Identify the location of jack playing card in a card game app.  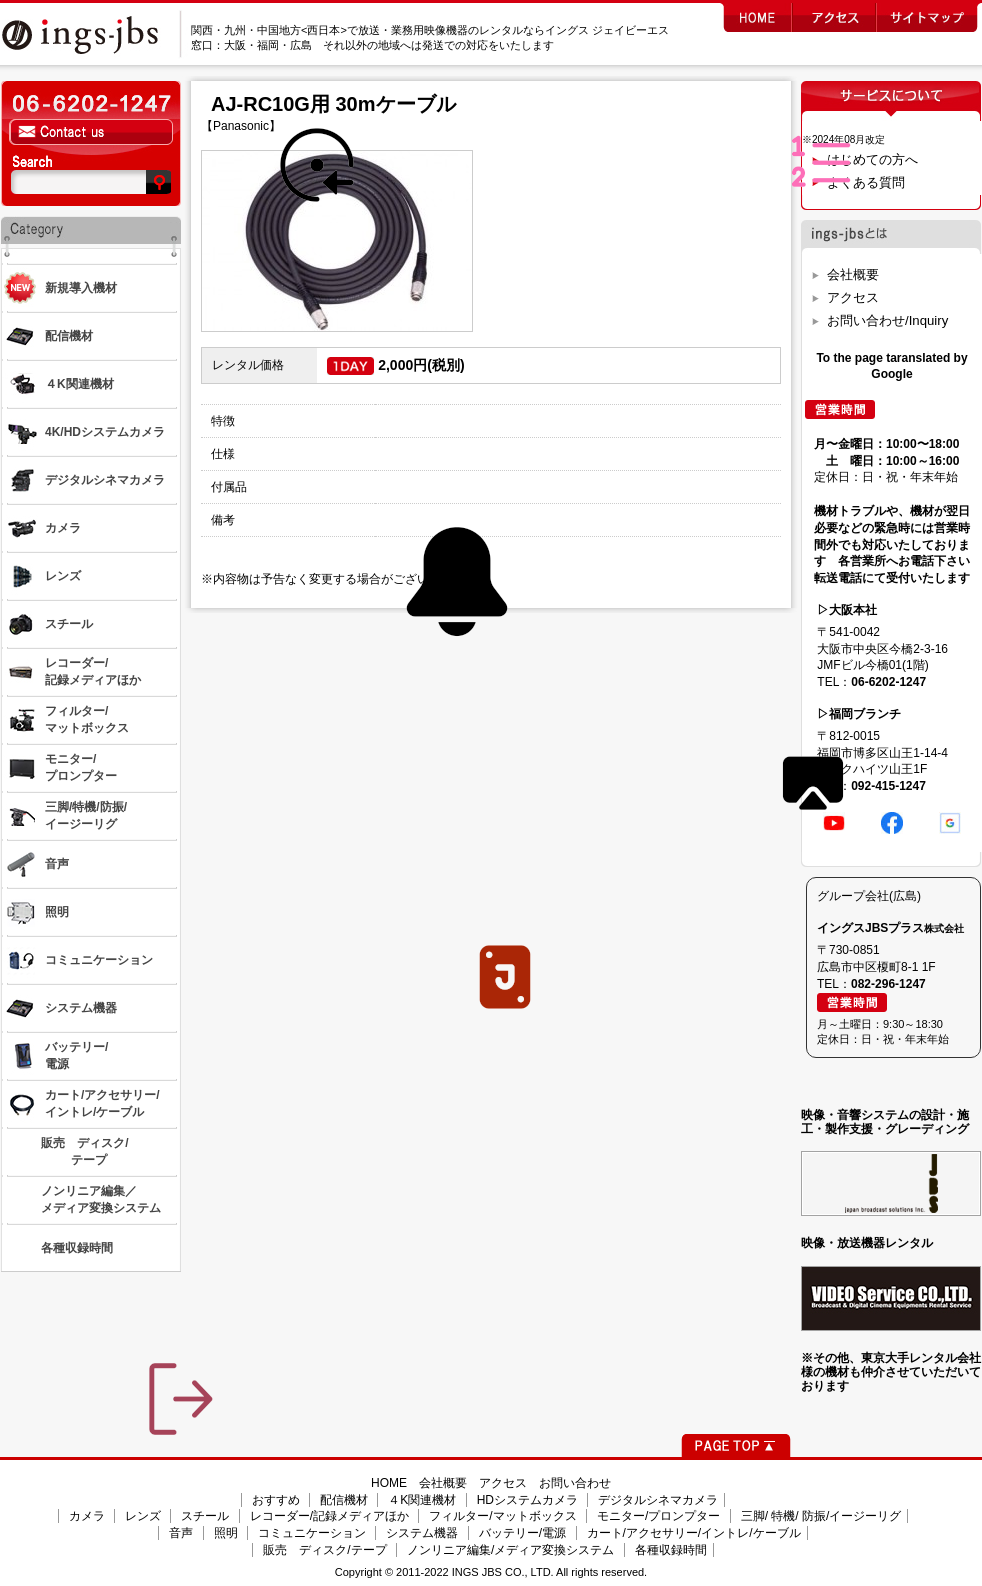
(505, 977).